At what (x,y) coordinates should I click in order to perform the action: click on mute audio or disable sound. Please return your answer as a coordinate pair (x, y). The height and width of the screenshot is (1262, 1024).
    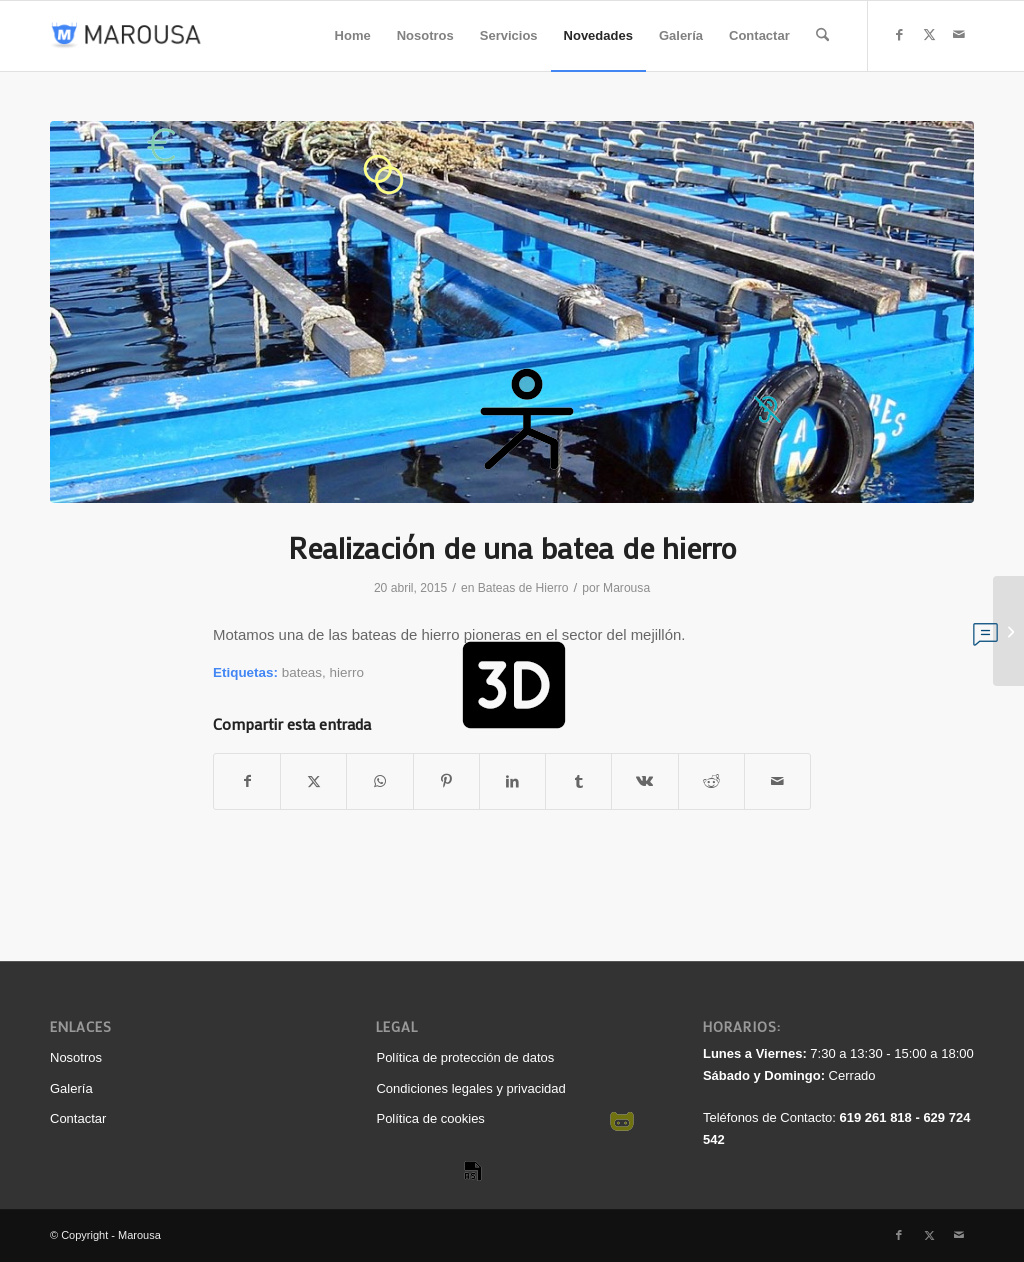
    Looking at the image, I should click on (767, 409).